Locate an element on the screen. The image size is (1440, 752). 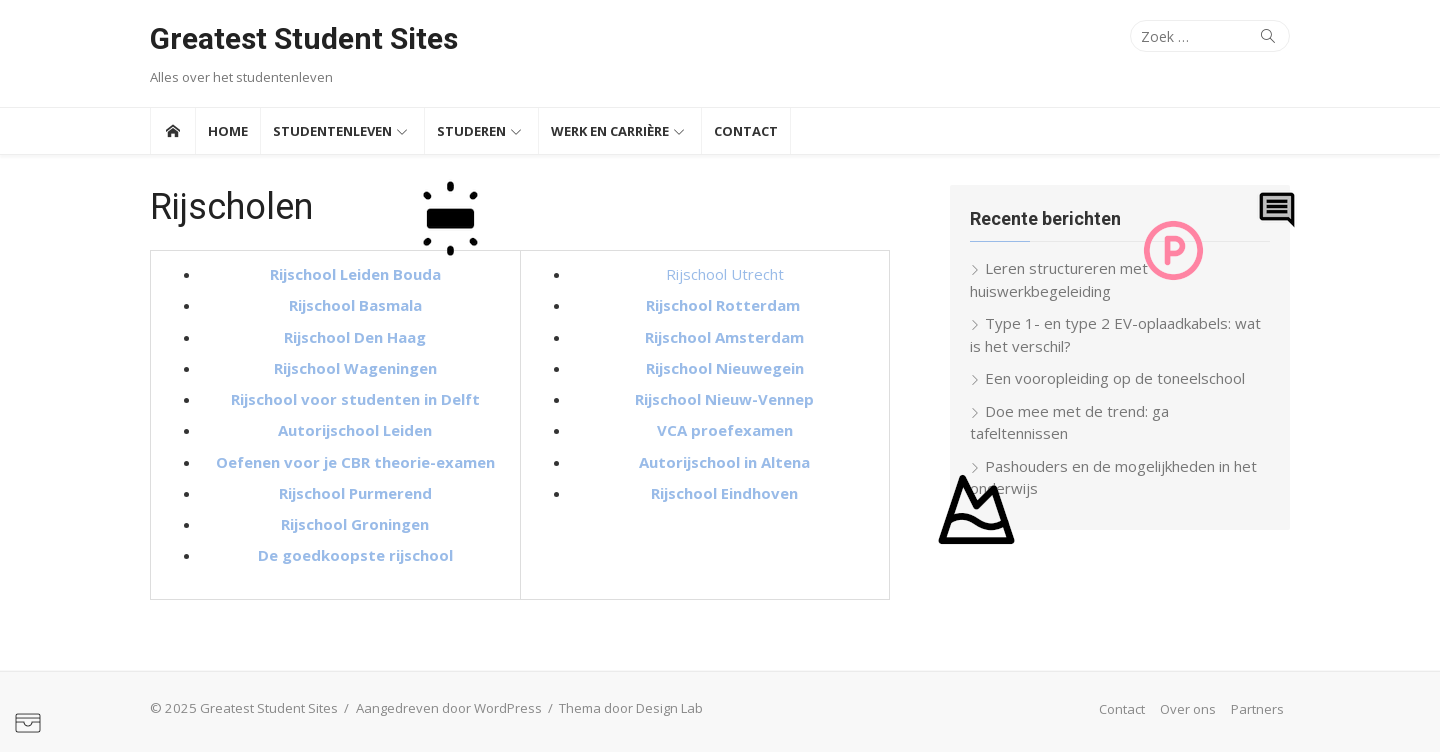
adjust screen brightness settings is located at coordinates (450, 218).